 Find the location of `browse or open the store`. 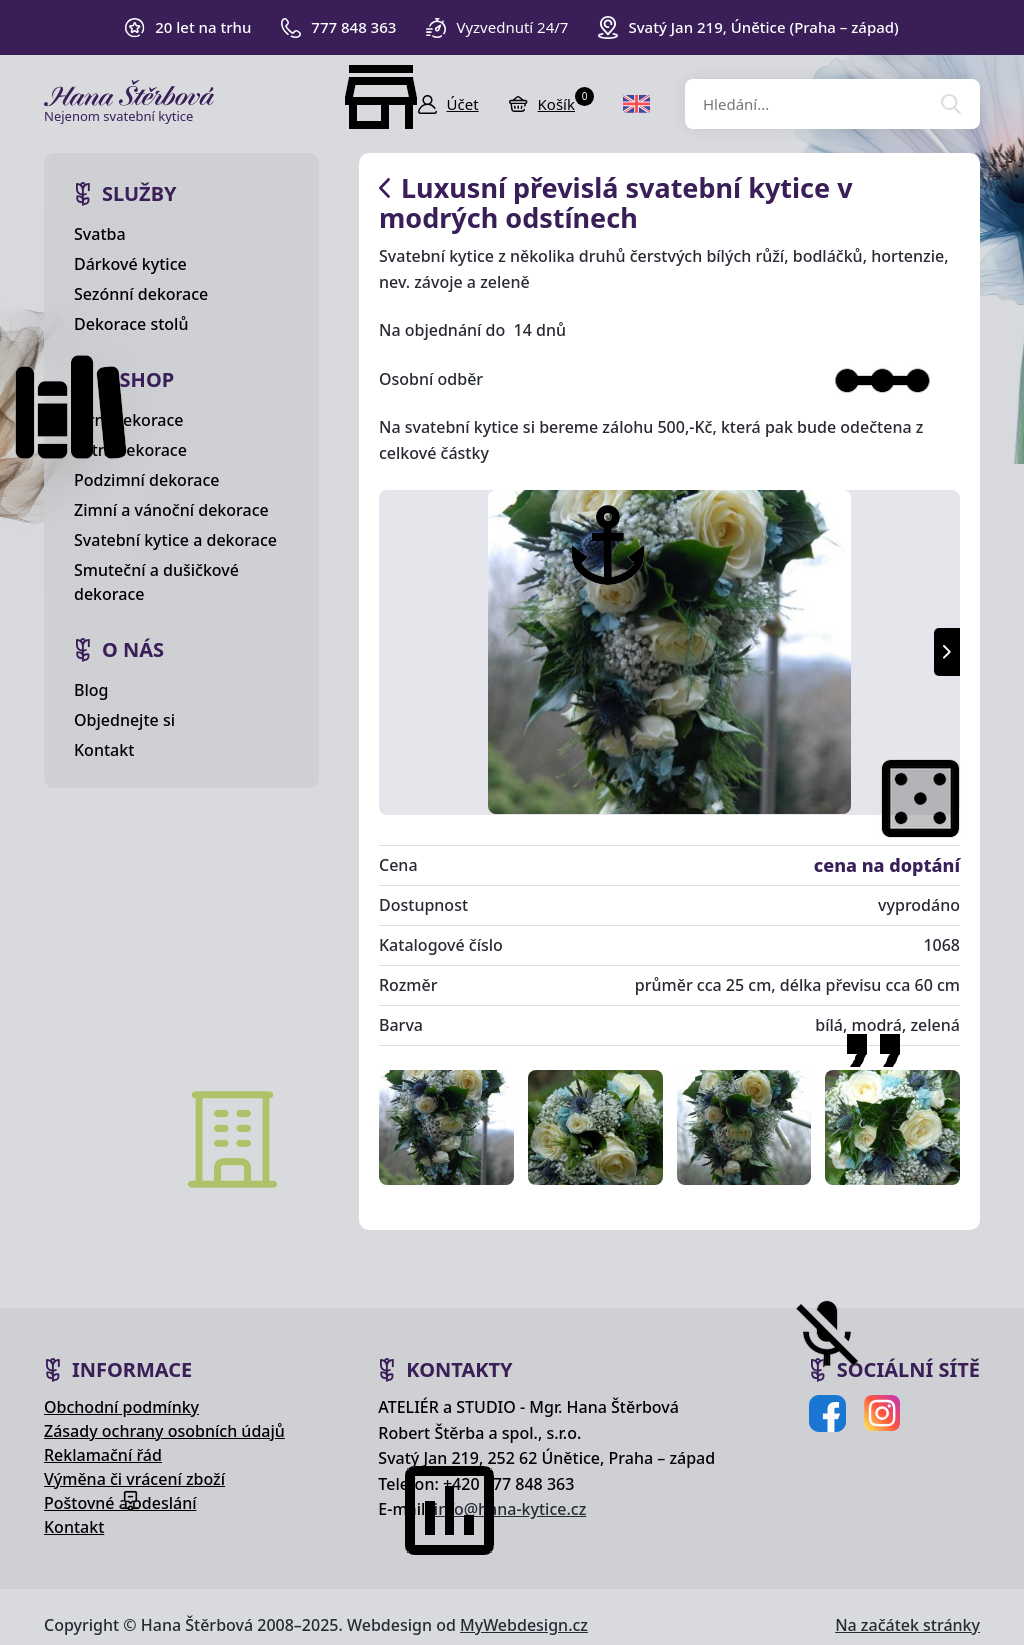

browse or open the store is located at coordinates (381, 97).